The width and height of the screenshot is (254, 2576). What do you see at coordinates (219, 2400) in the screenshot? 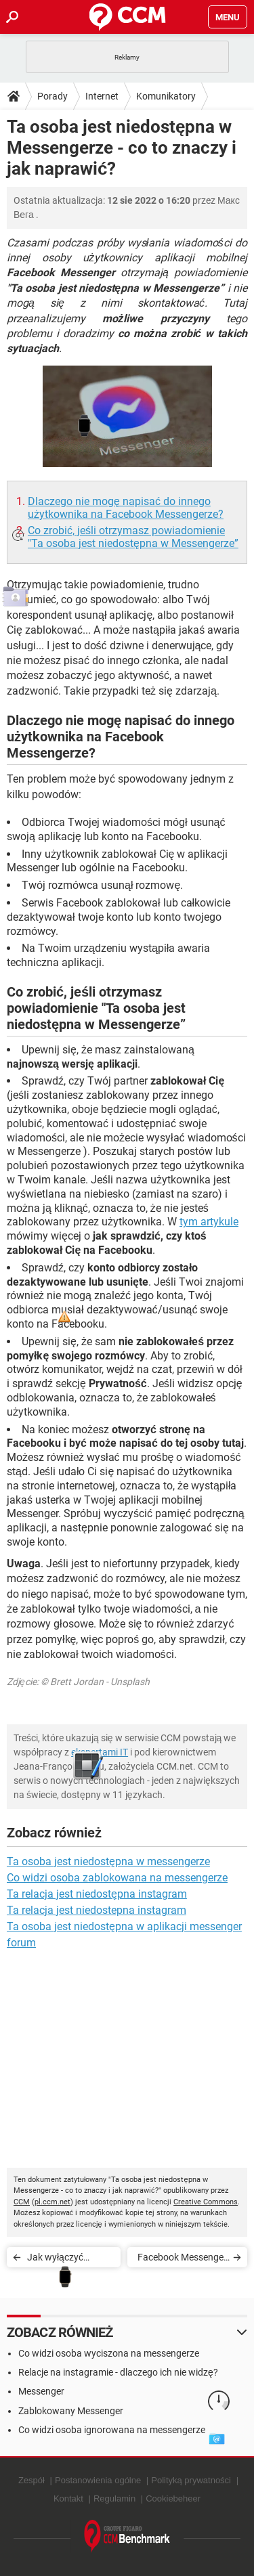
I see `view system performance metrics` at bounding box center [219, 2400].